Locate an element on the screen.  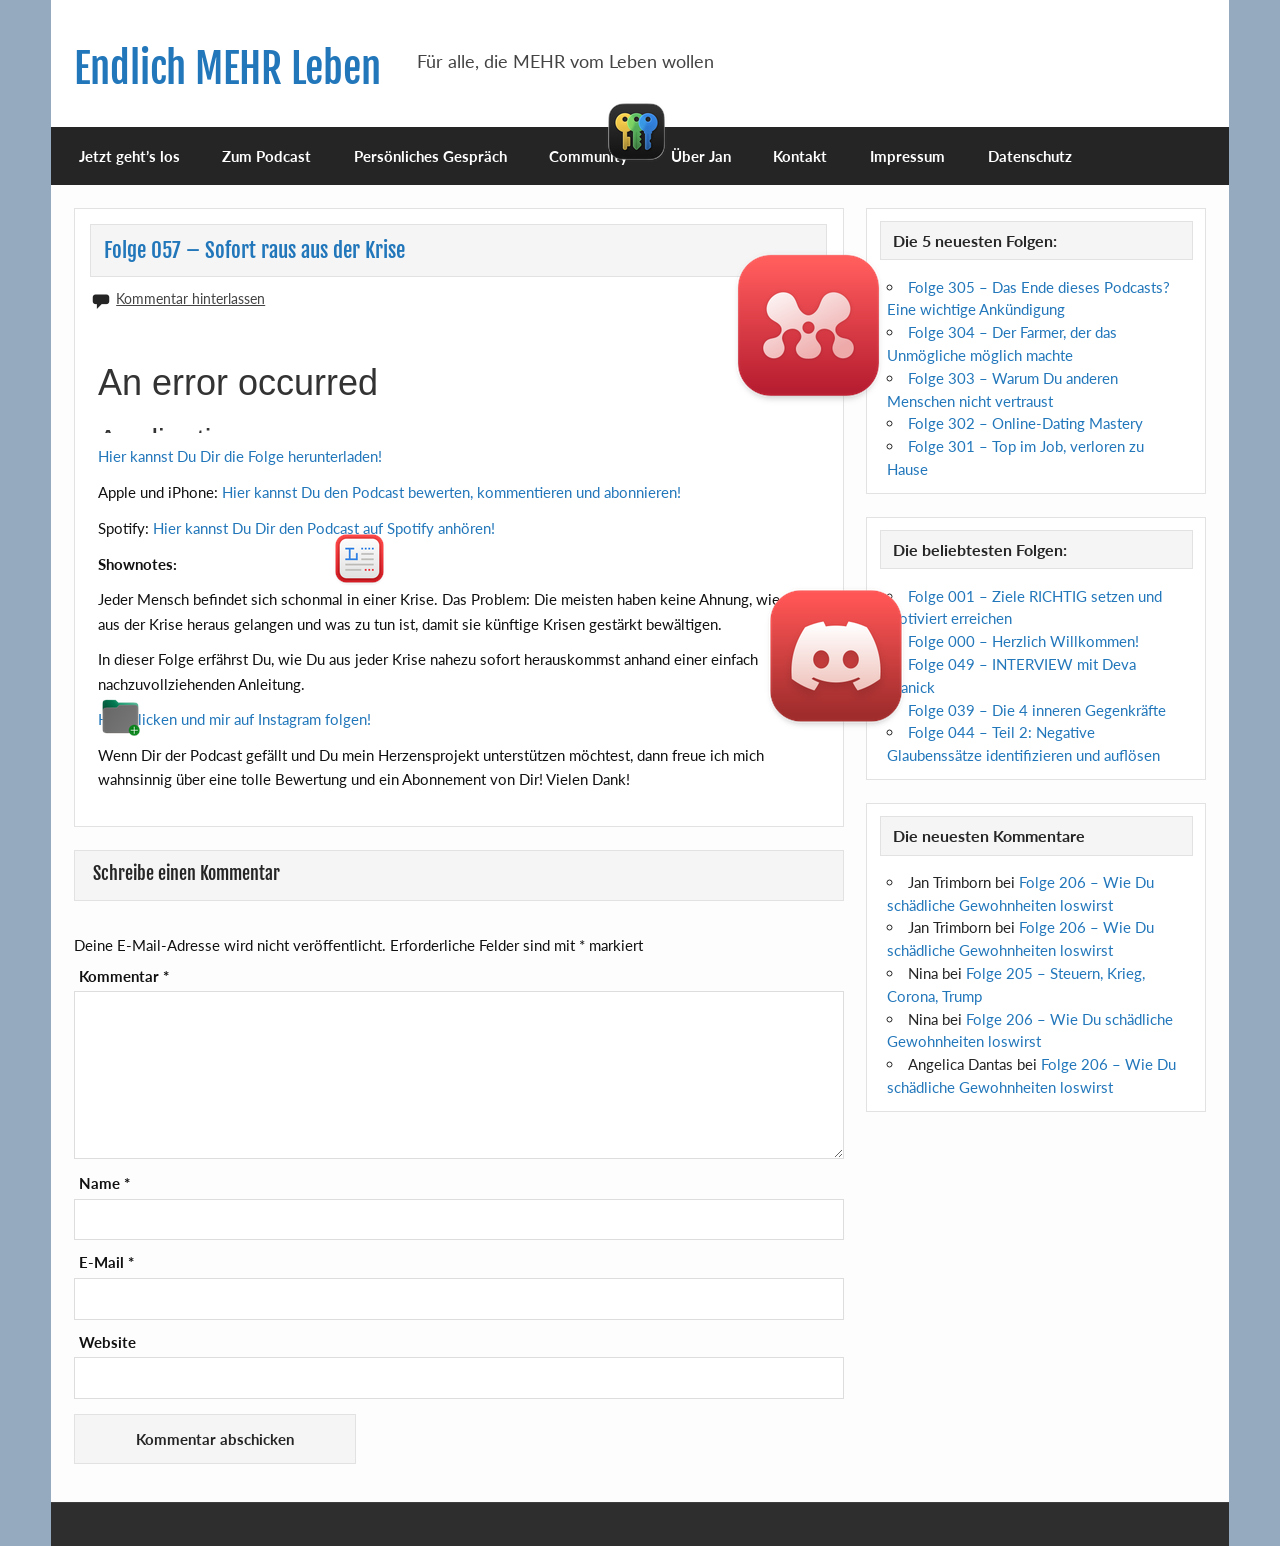
open lightcord messaging app is located at coordinates (836, 656).